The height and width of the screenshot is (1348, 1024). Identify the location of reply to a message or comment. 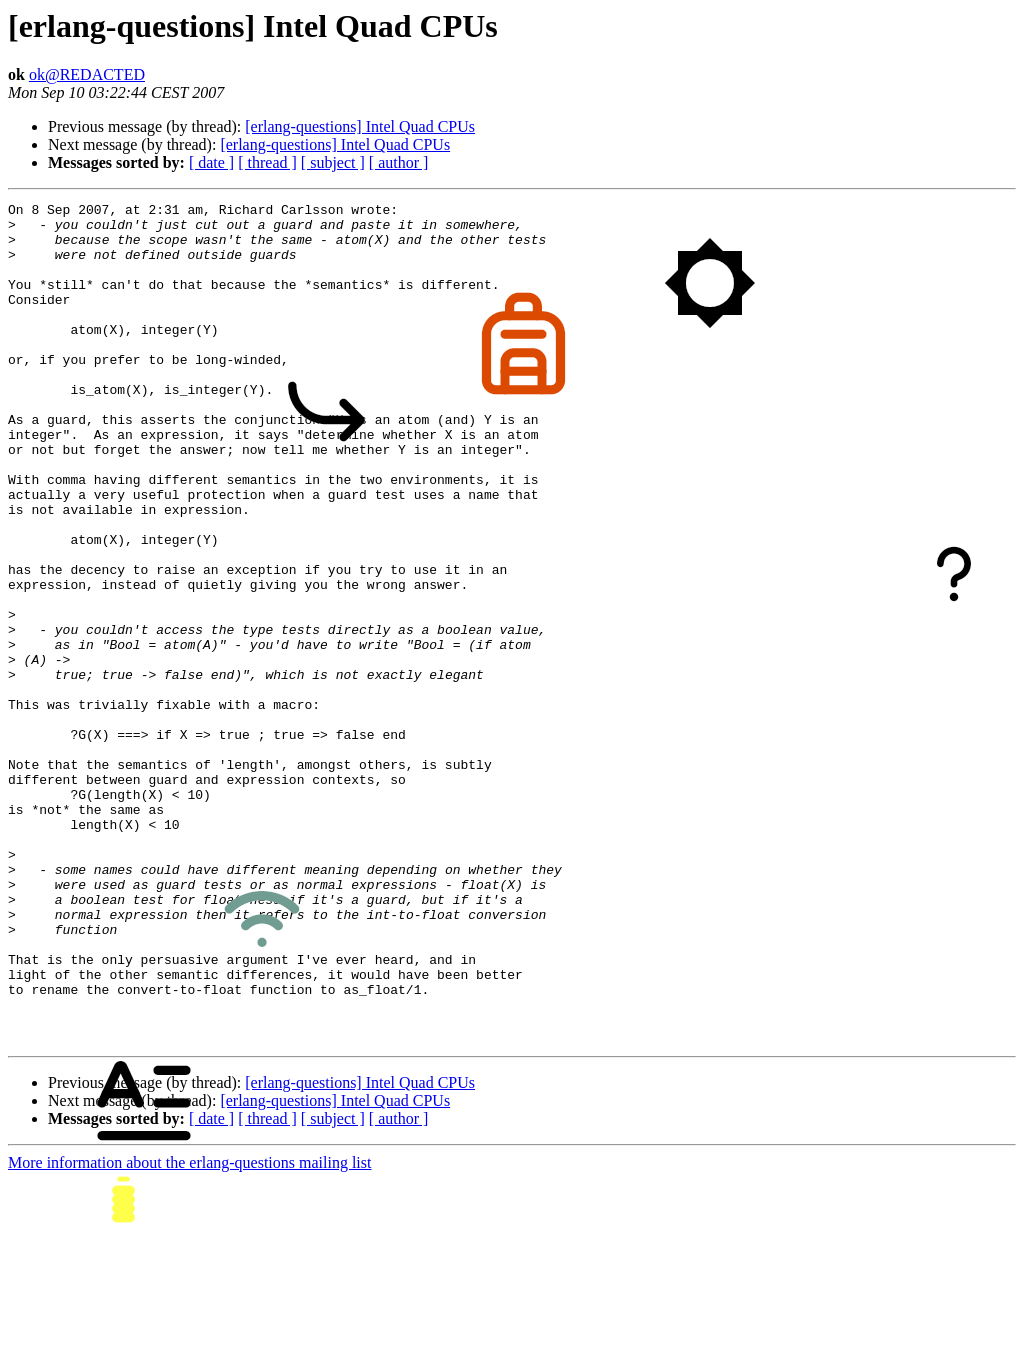
(326, 411).